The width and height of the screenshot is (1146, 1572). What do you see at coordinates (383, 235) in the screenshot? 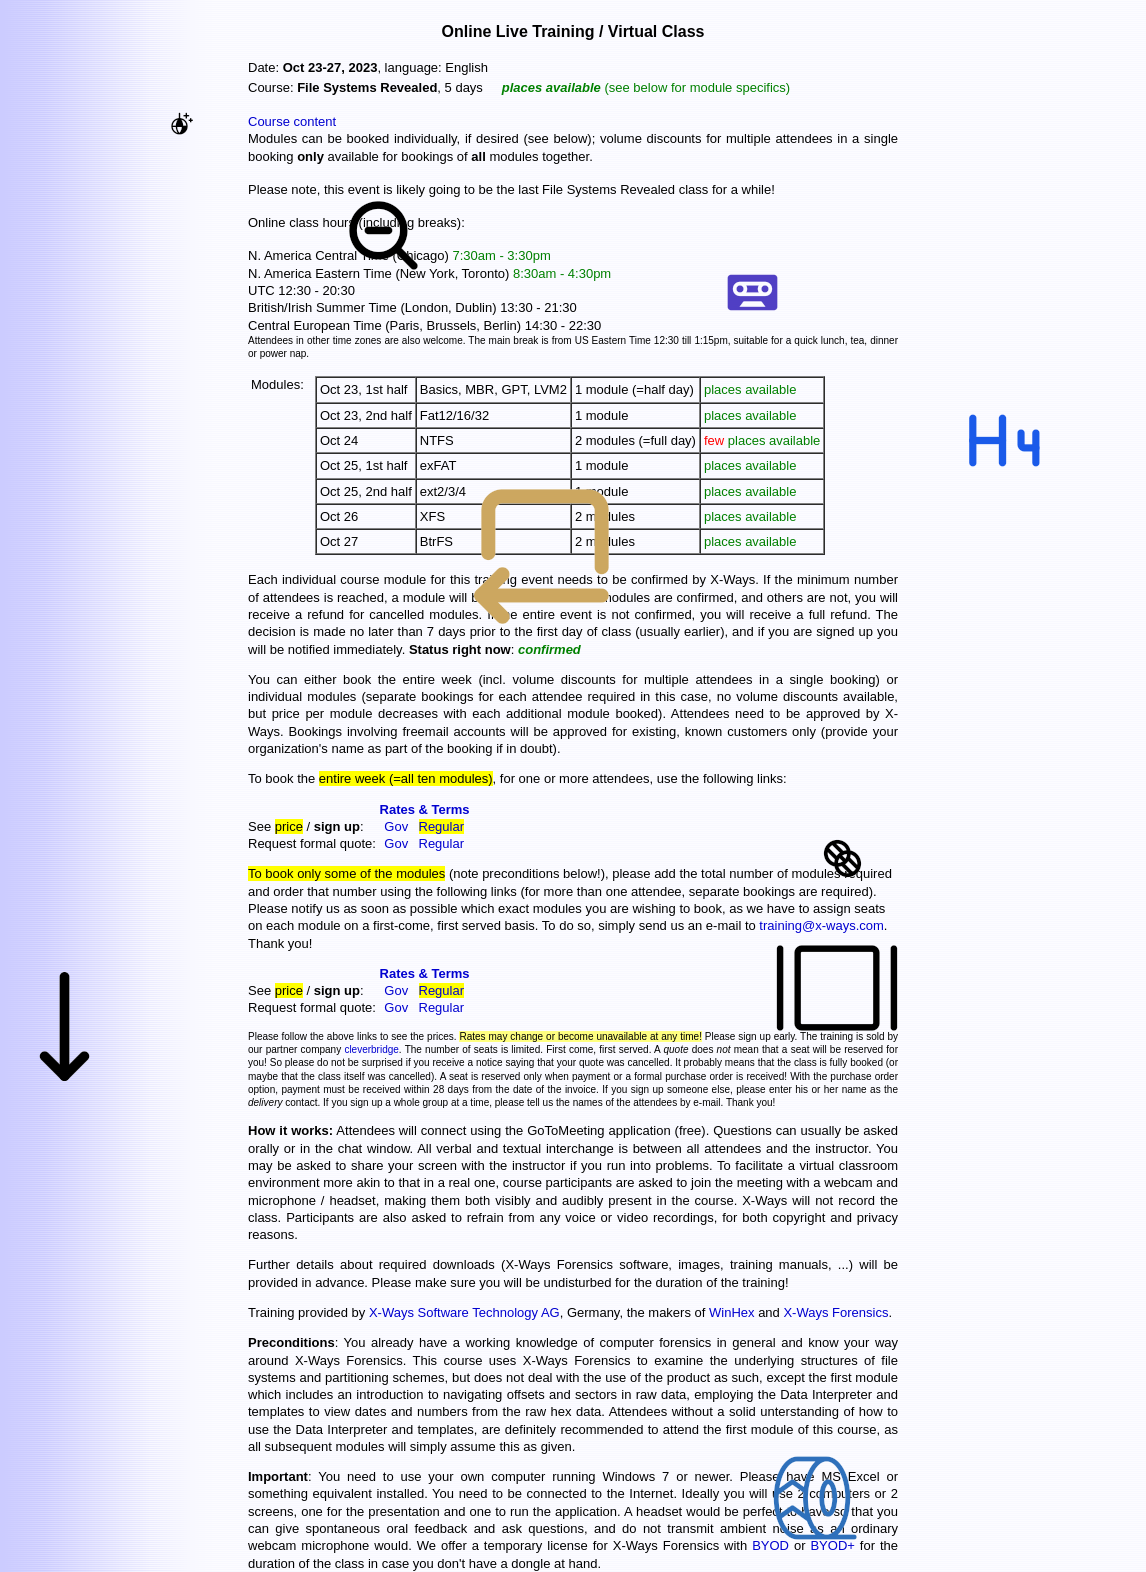
I see `zoom out` at bounding box center [383, 235].